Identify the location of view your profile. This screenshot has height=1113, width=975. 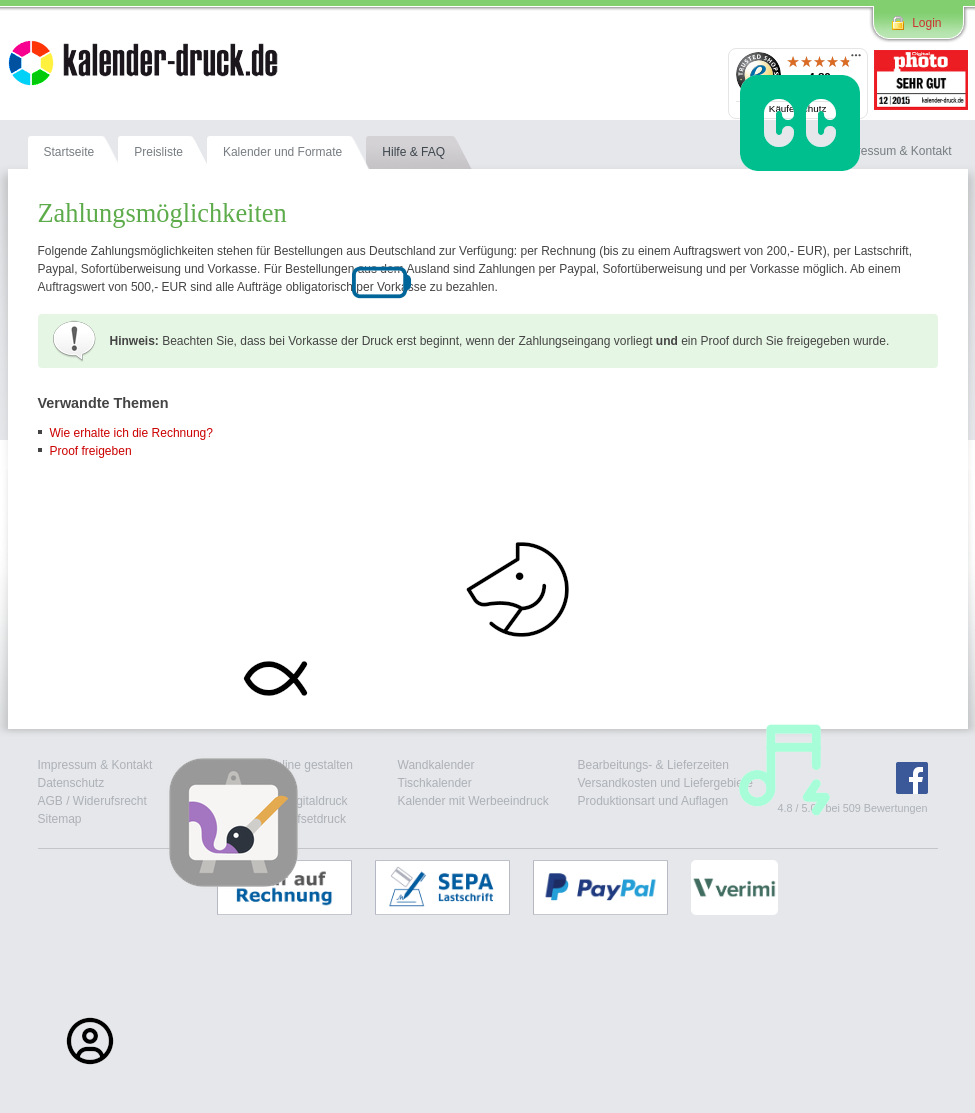
(90, 1041).